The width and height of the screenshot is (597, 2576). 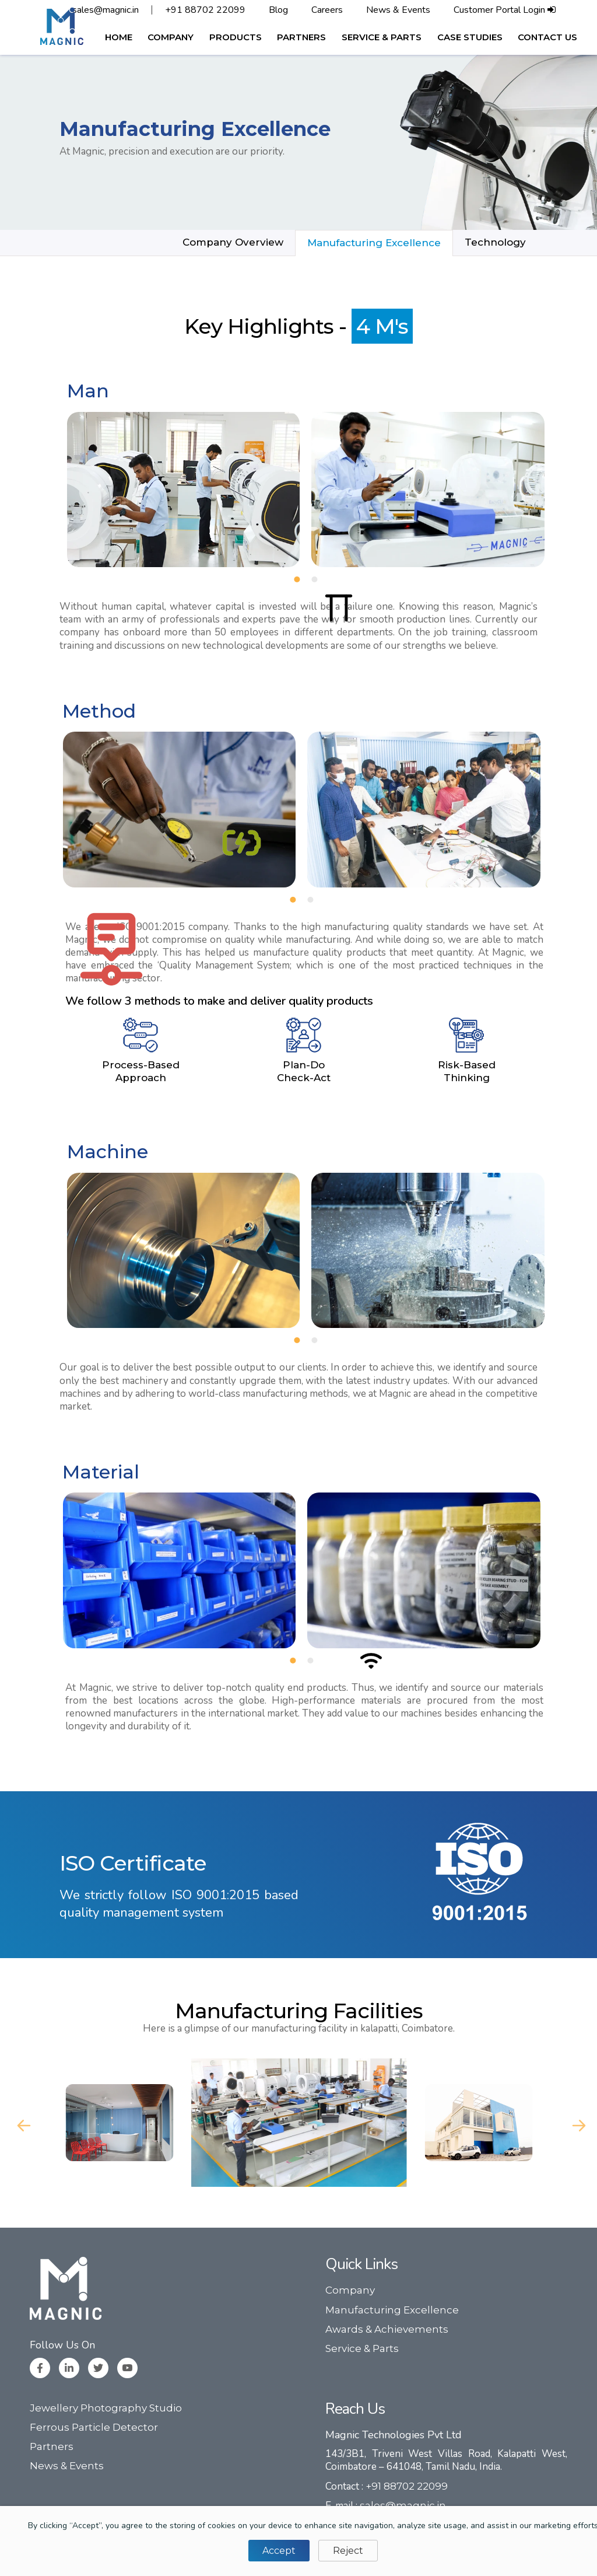 I want to click on access mathematical or scientific functions, so click(x=339, y=608).